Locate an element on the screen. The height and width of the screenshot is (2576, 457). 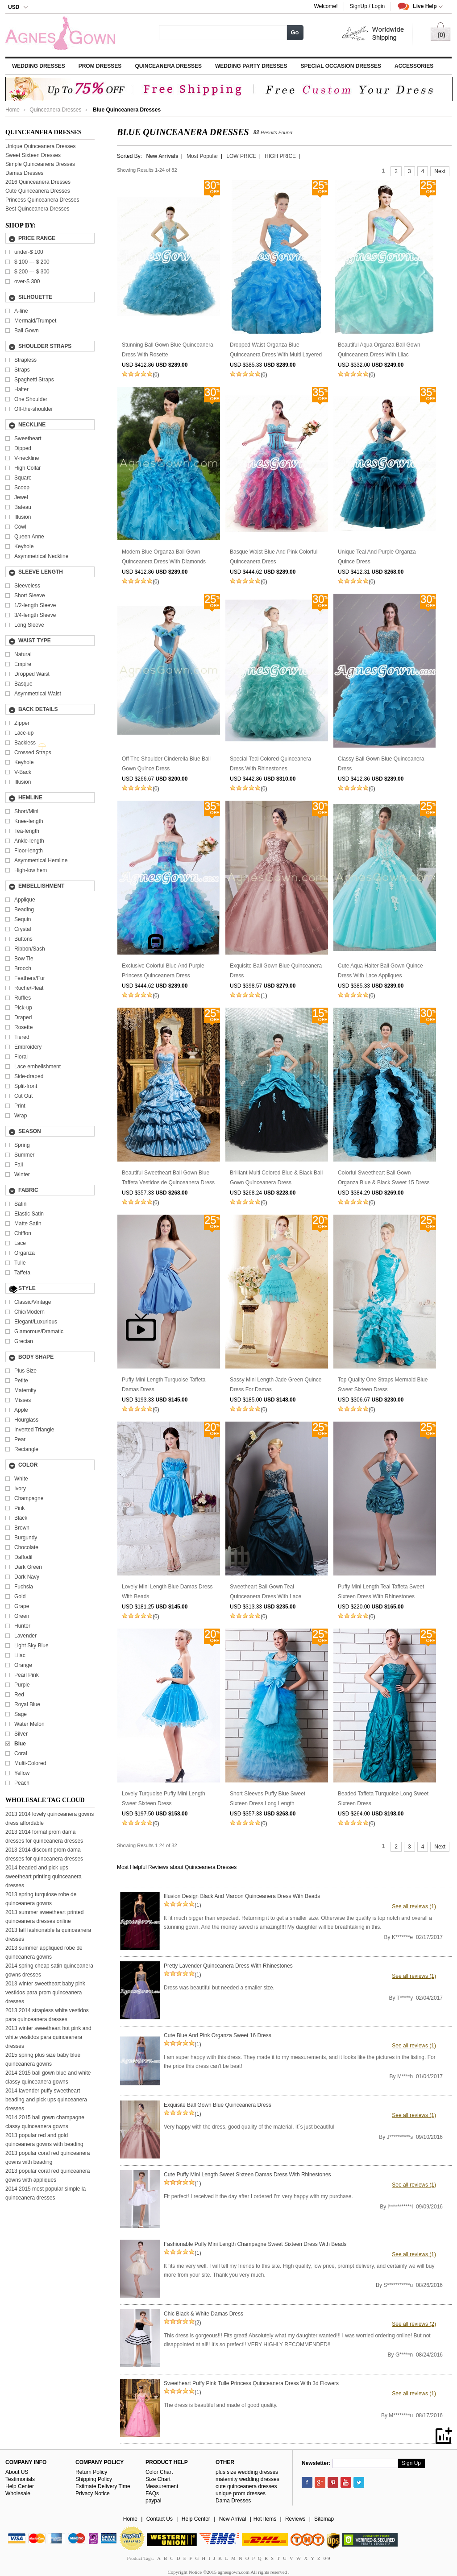
add a new chart or graph is located at coordinates (443, 2436).